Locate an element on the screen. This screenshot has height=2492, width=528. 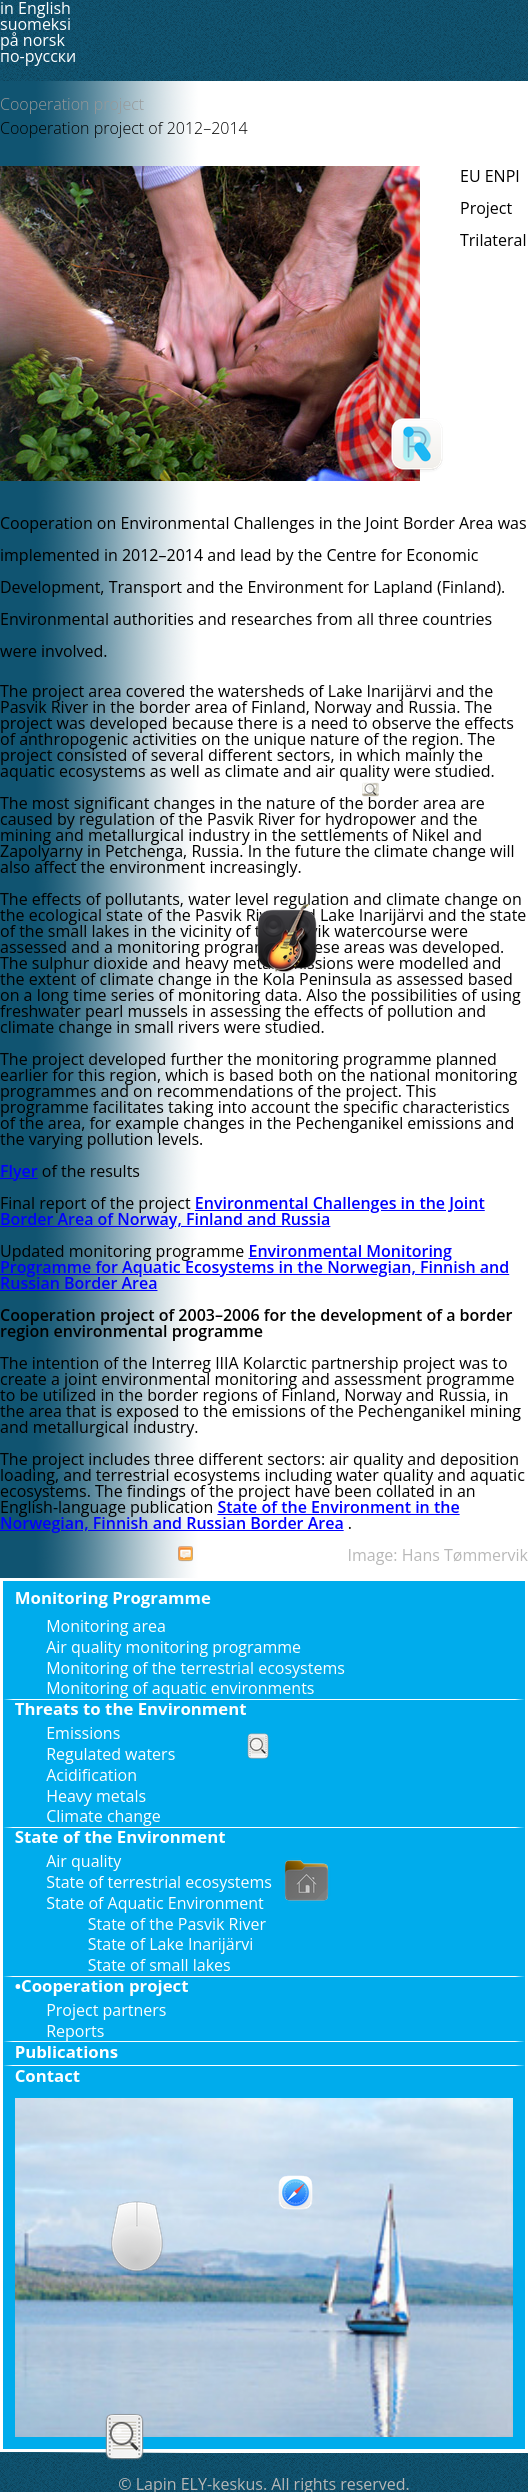
open riot (element) messaging app is located at coordinates (417, 444).